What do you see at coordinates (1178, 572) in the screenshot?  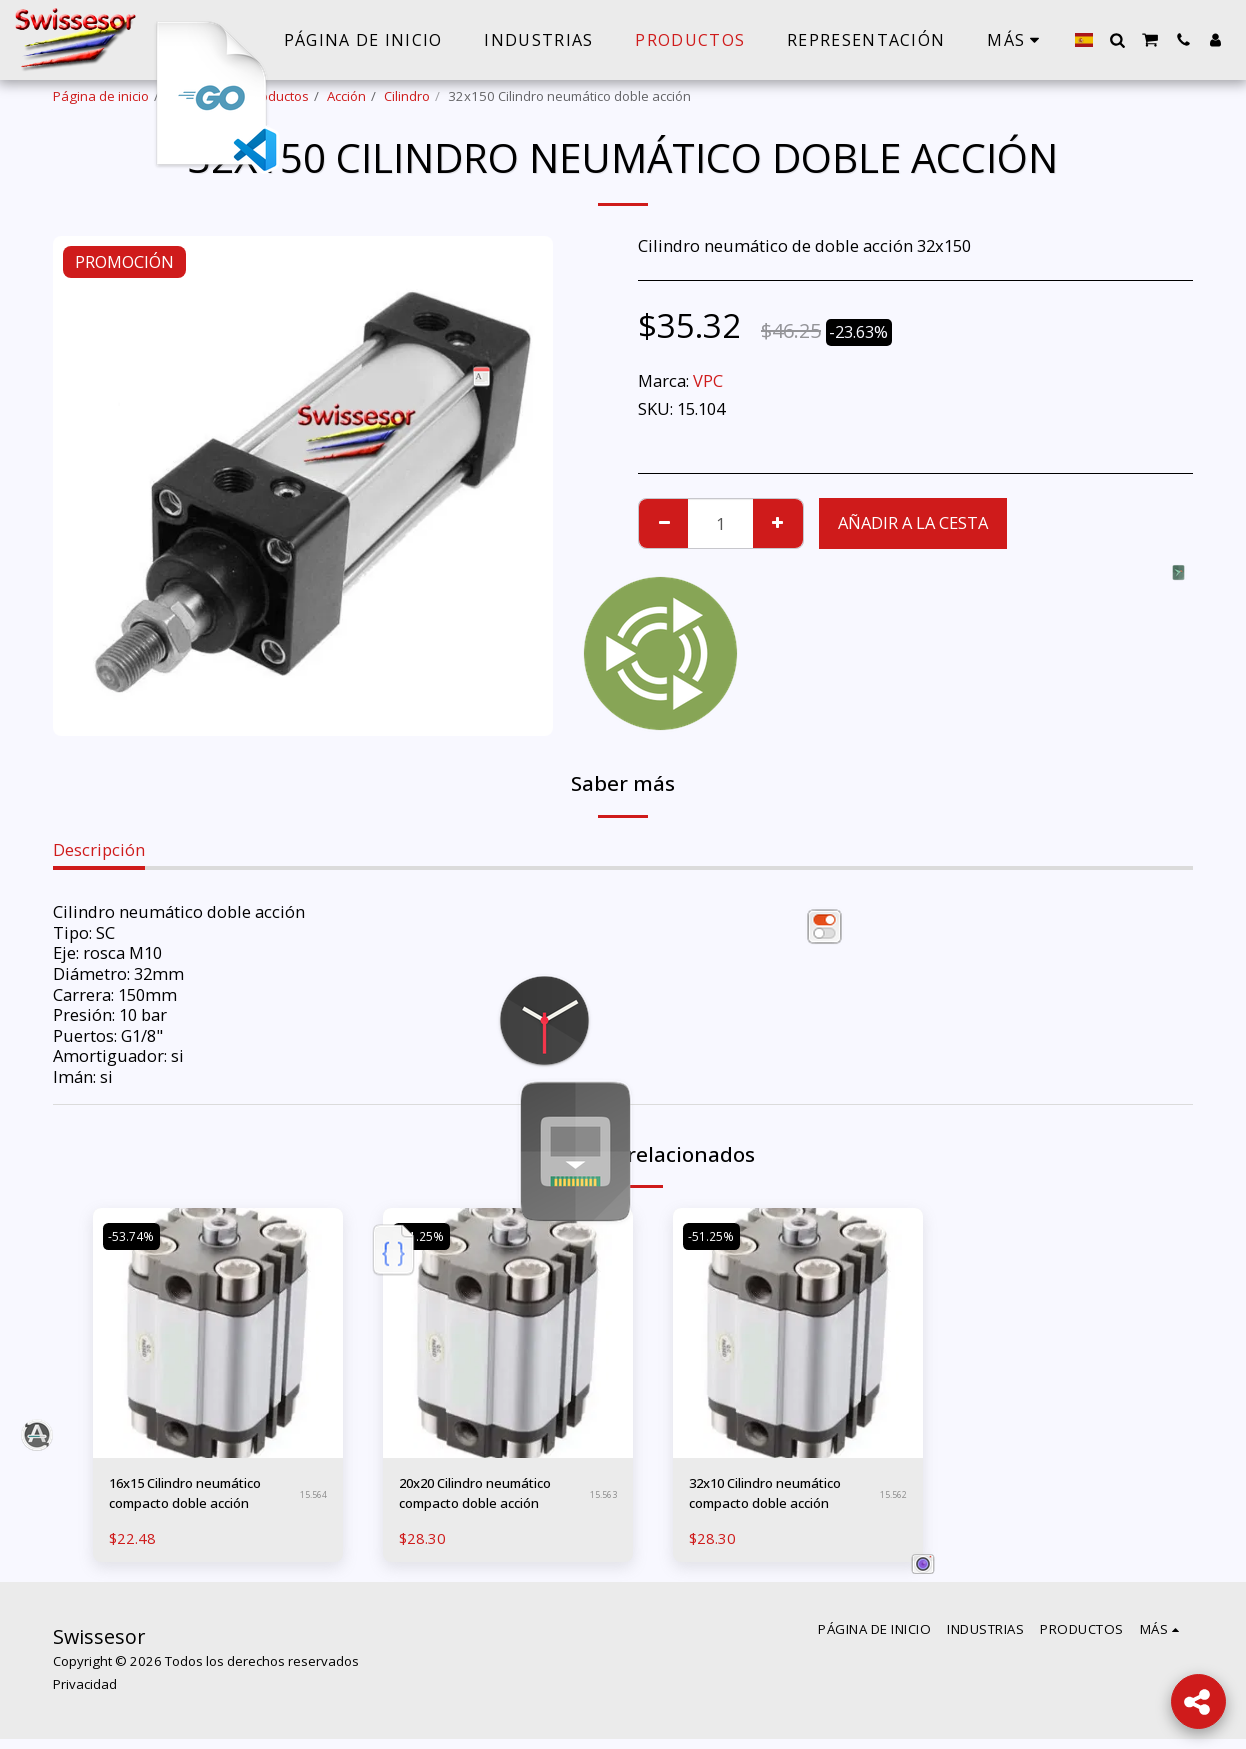 I see `a snap package file for linux software installation` at bounding box center [1178, 572].